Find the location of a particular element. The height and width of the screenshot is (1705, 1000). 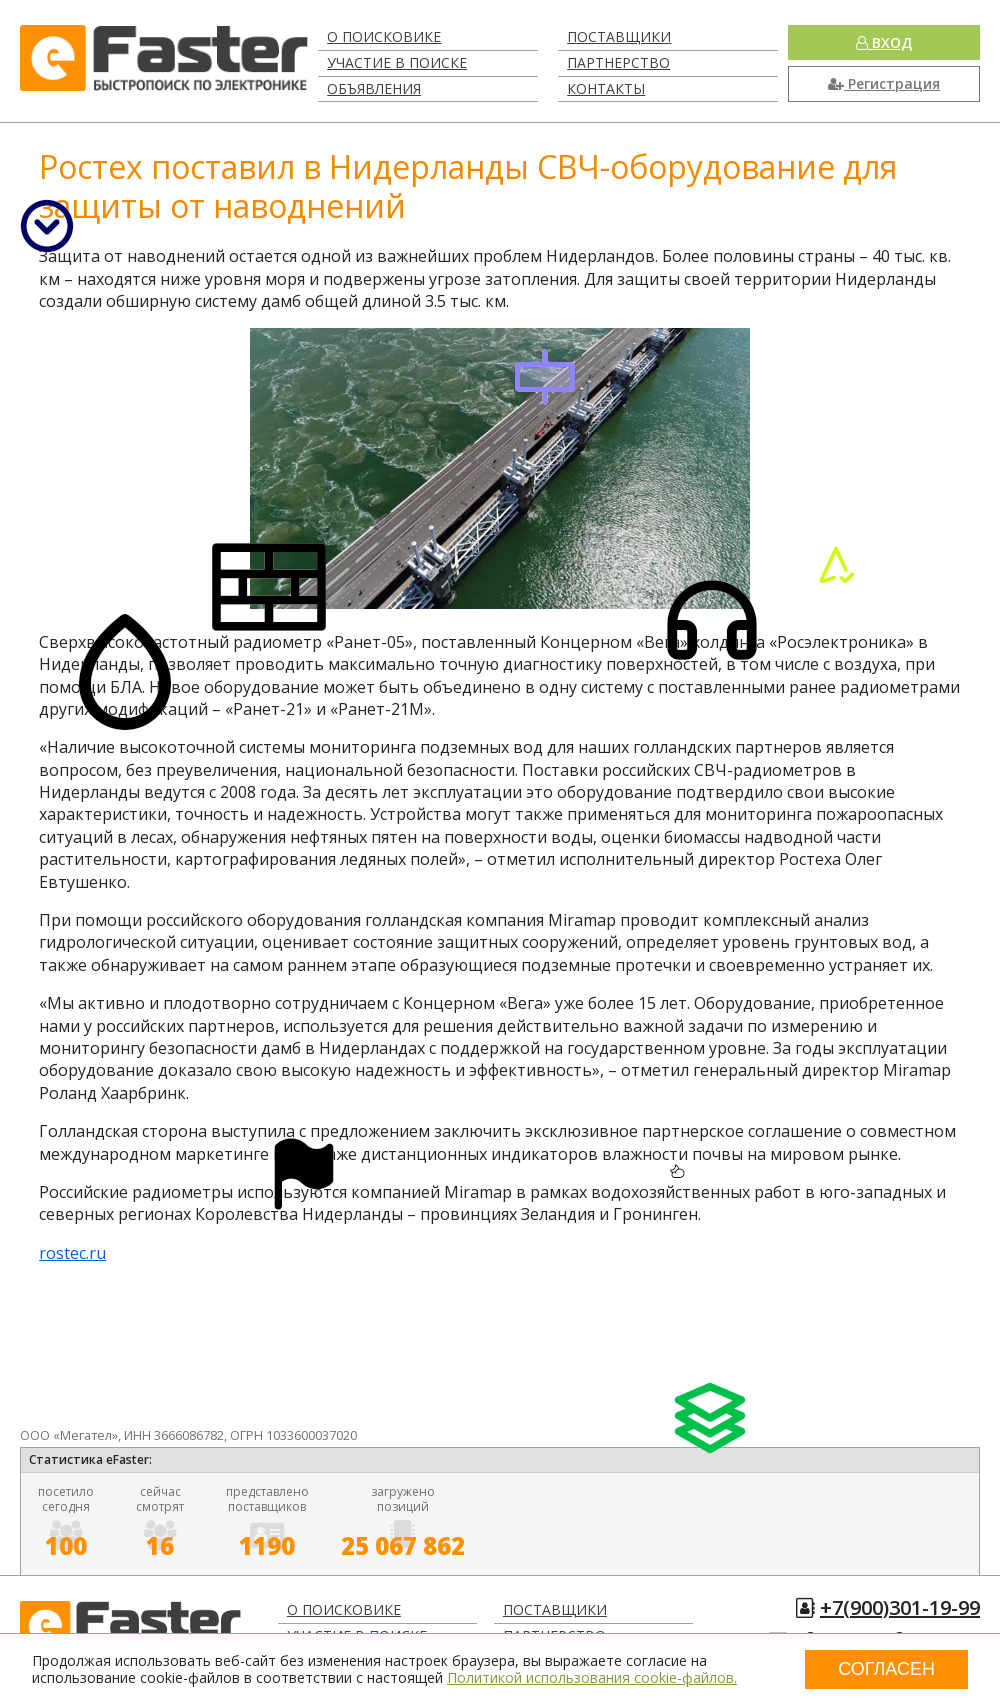

center align object horizontally is located at coordinates (545, 377).